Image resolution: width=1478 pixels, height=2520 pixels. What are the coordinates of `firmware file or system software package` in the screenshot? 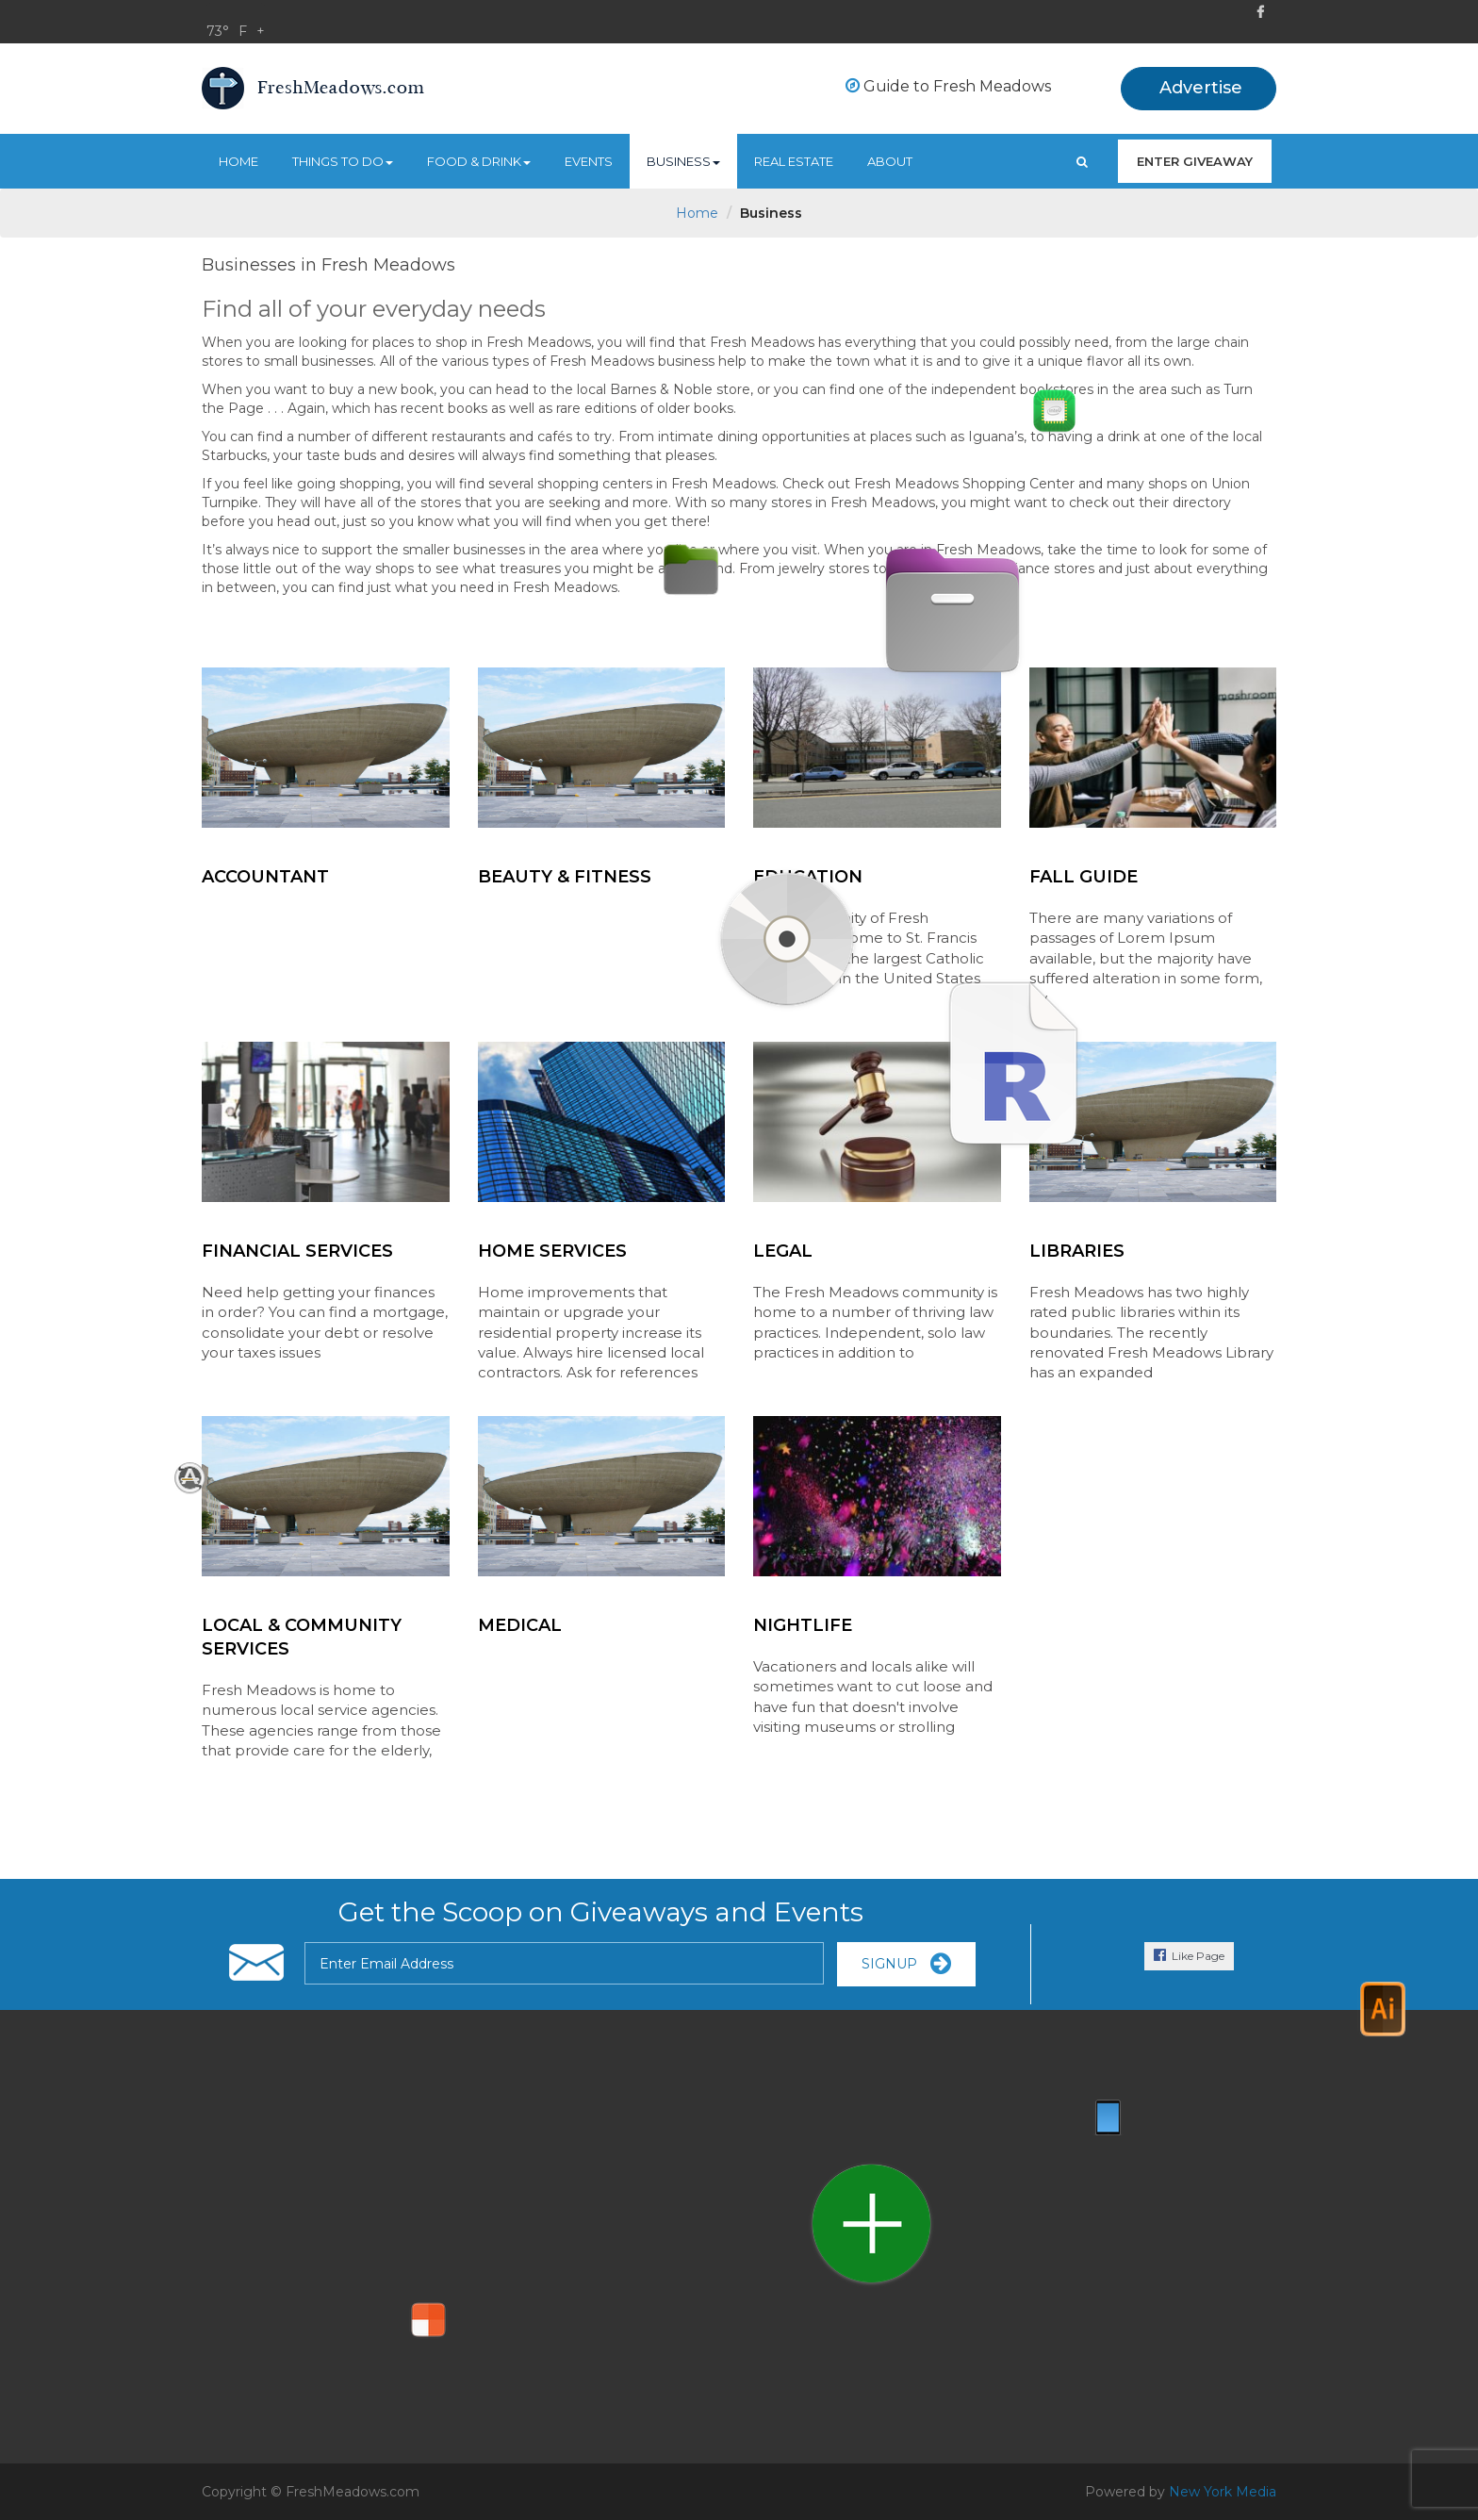 It's located at (1054, 411).